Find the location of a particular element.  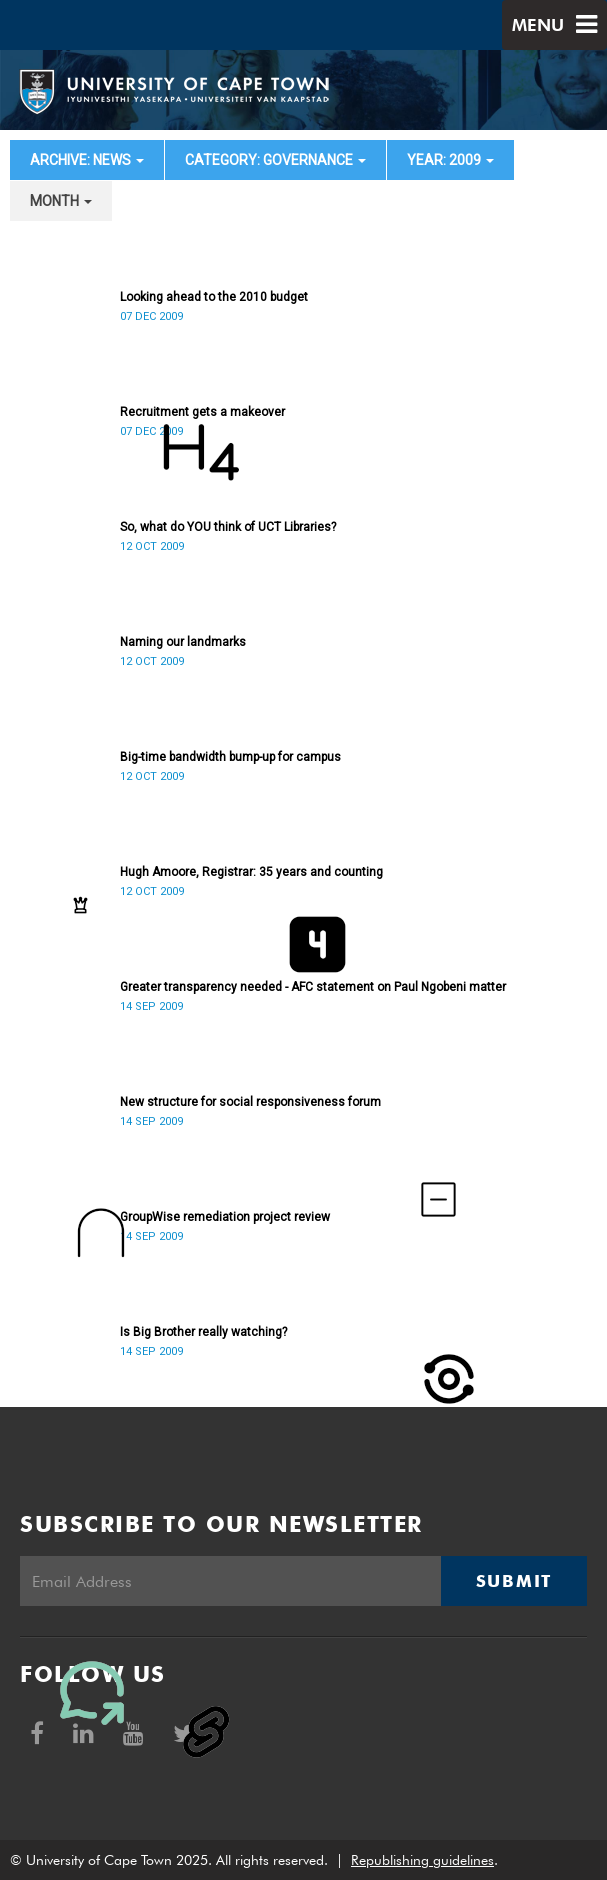

indicates set intersection in data operations is located at coordinates (101, 1234).